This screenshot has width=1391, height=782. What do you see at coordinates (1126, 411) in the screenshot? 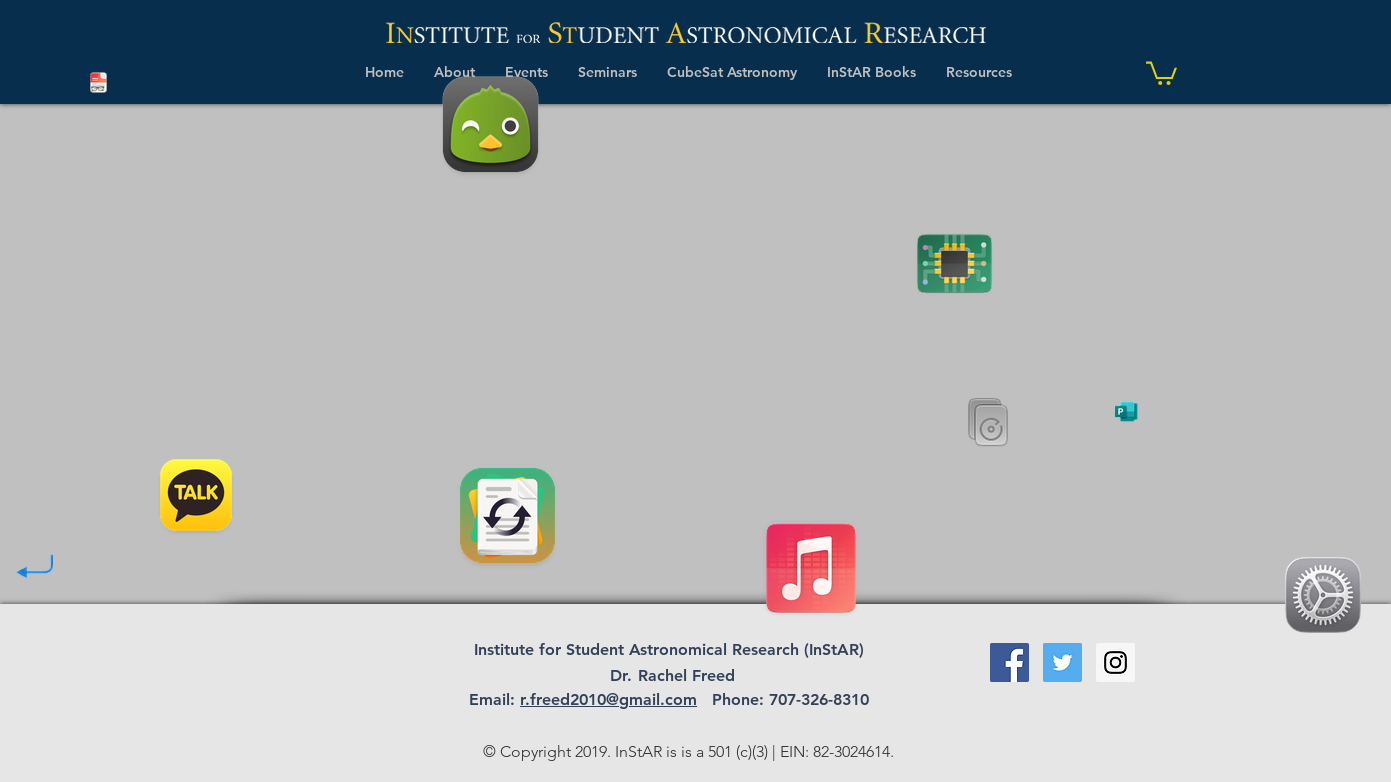
I see `open Microsoft Publisher application` at bounding box center [1126, 411].